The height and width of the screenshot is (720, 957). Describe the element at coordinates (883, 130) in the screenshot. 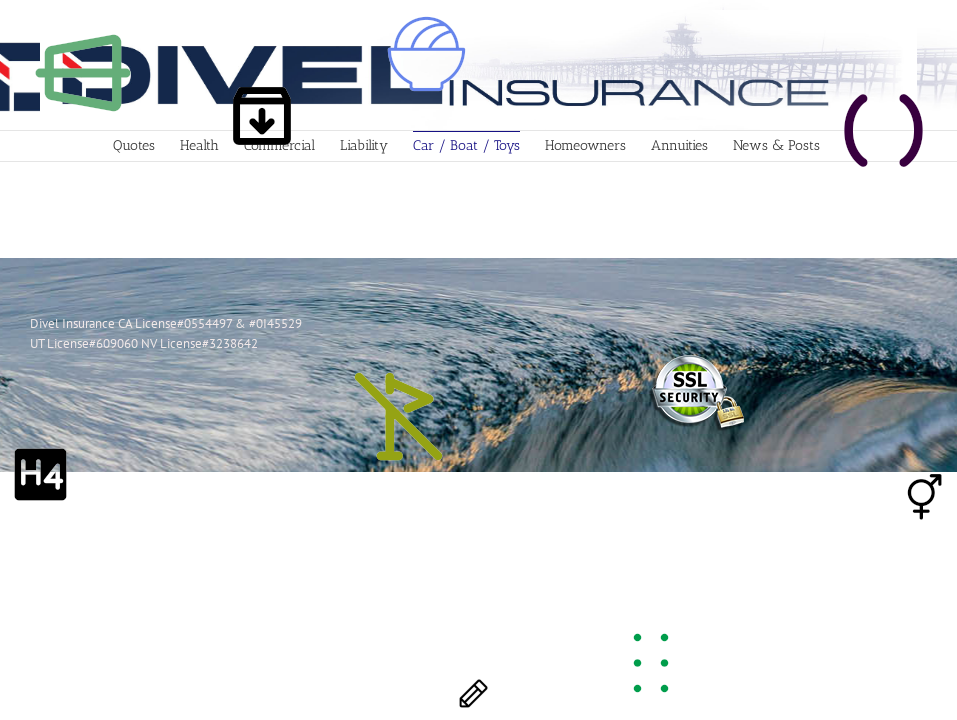

I see `insert parentheses in text or code` at that location.